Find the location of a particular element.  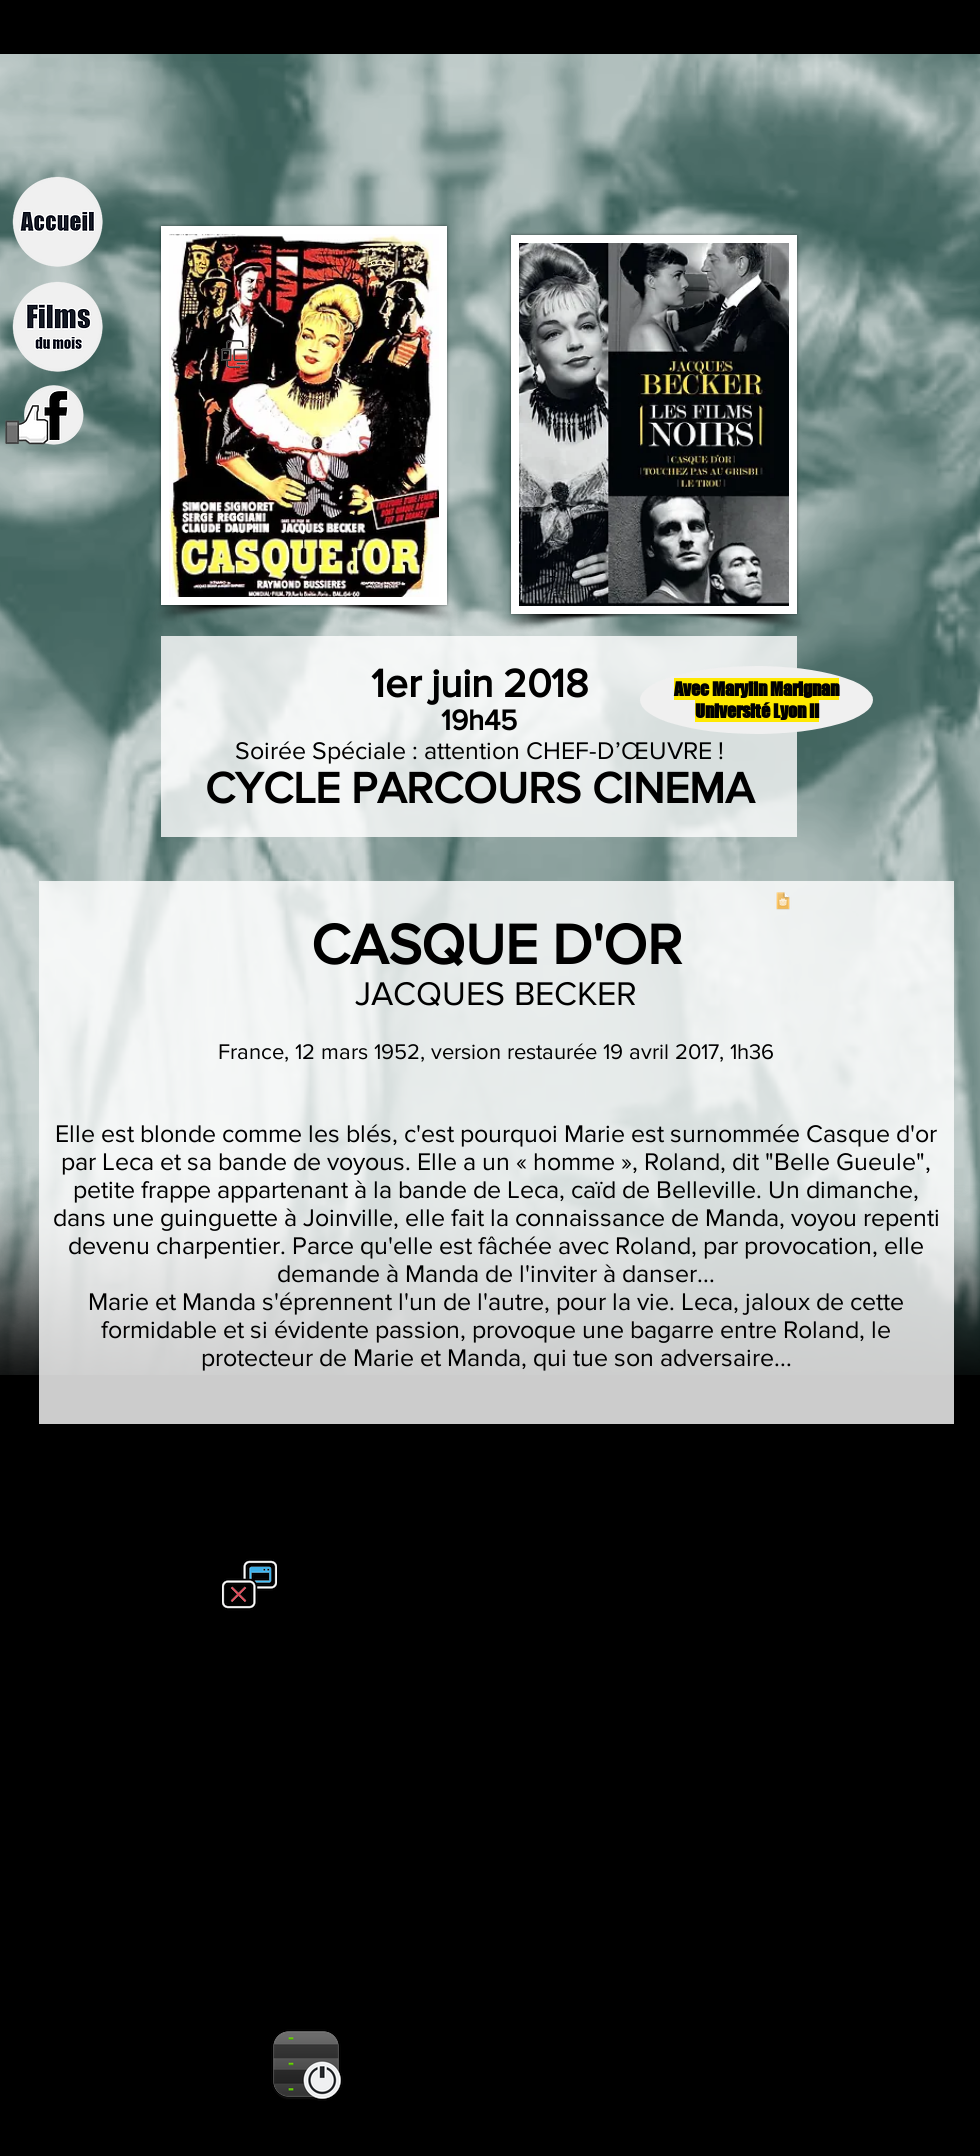

godot engine resource file is located at coordinates (783, 901).